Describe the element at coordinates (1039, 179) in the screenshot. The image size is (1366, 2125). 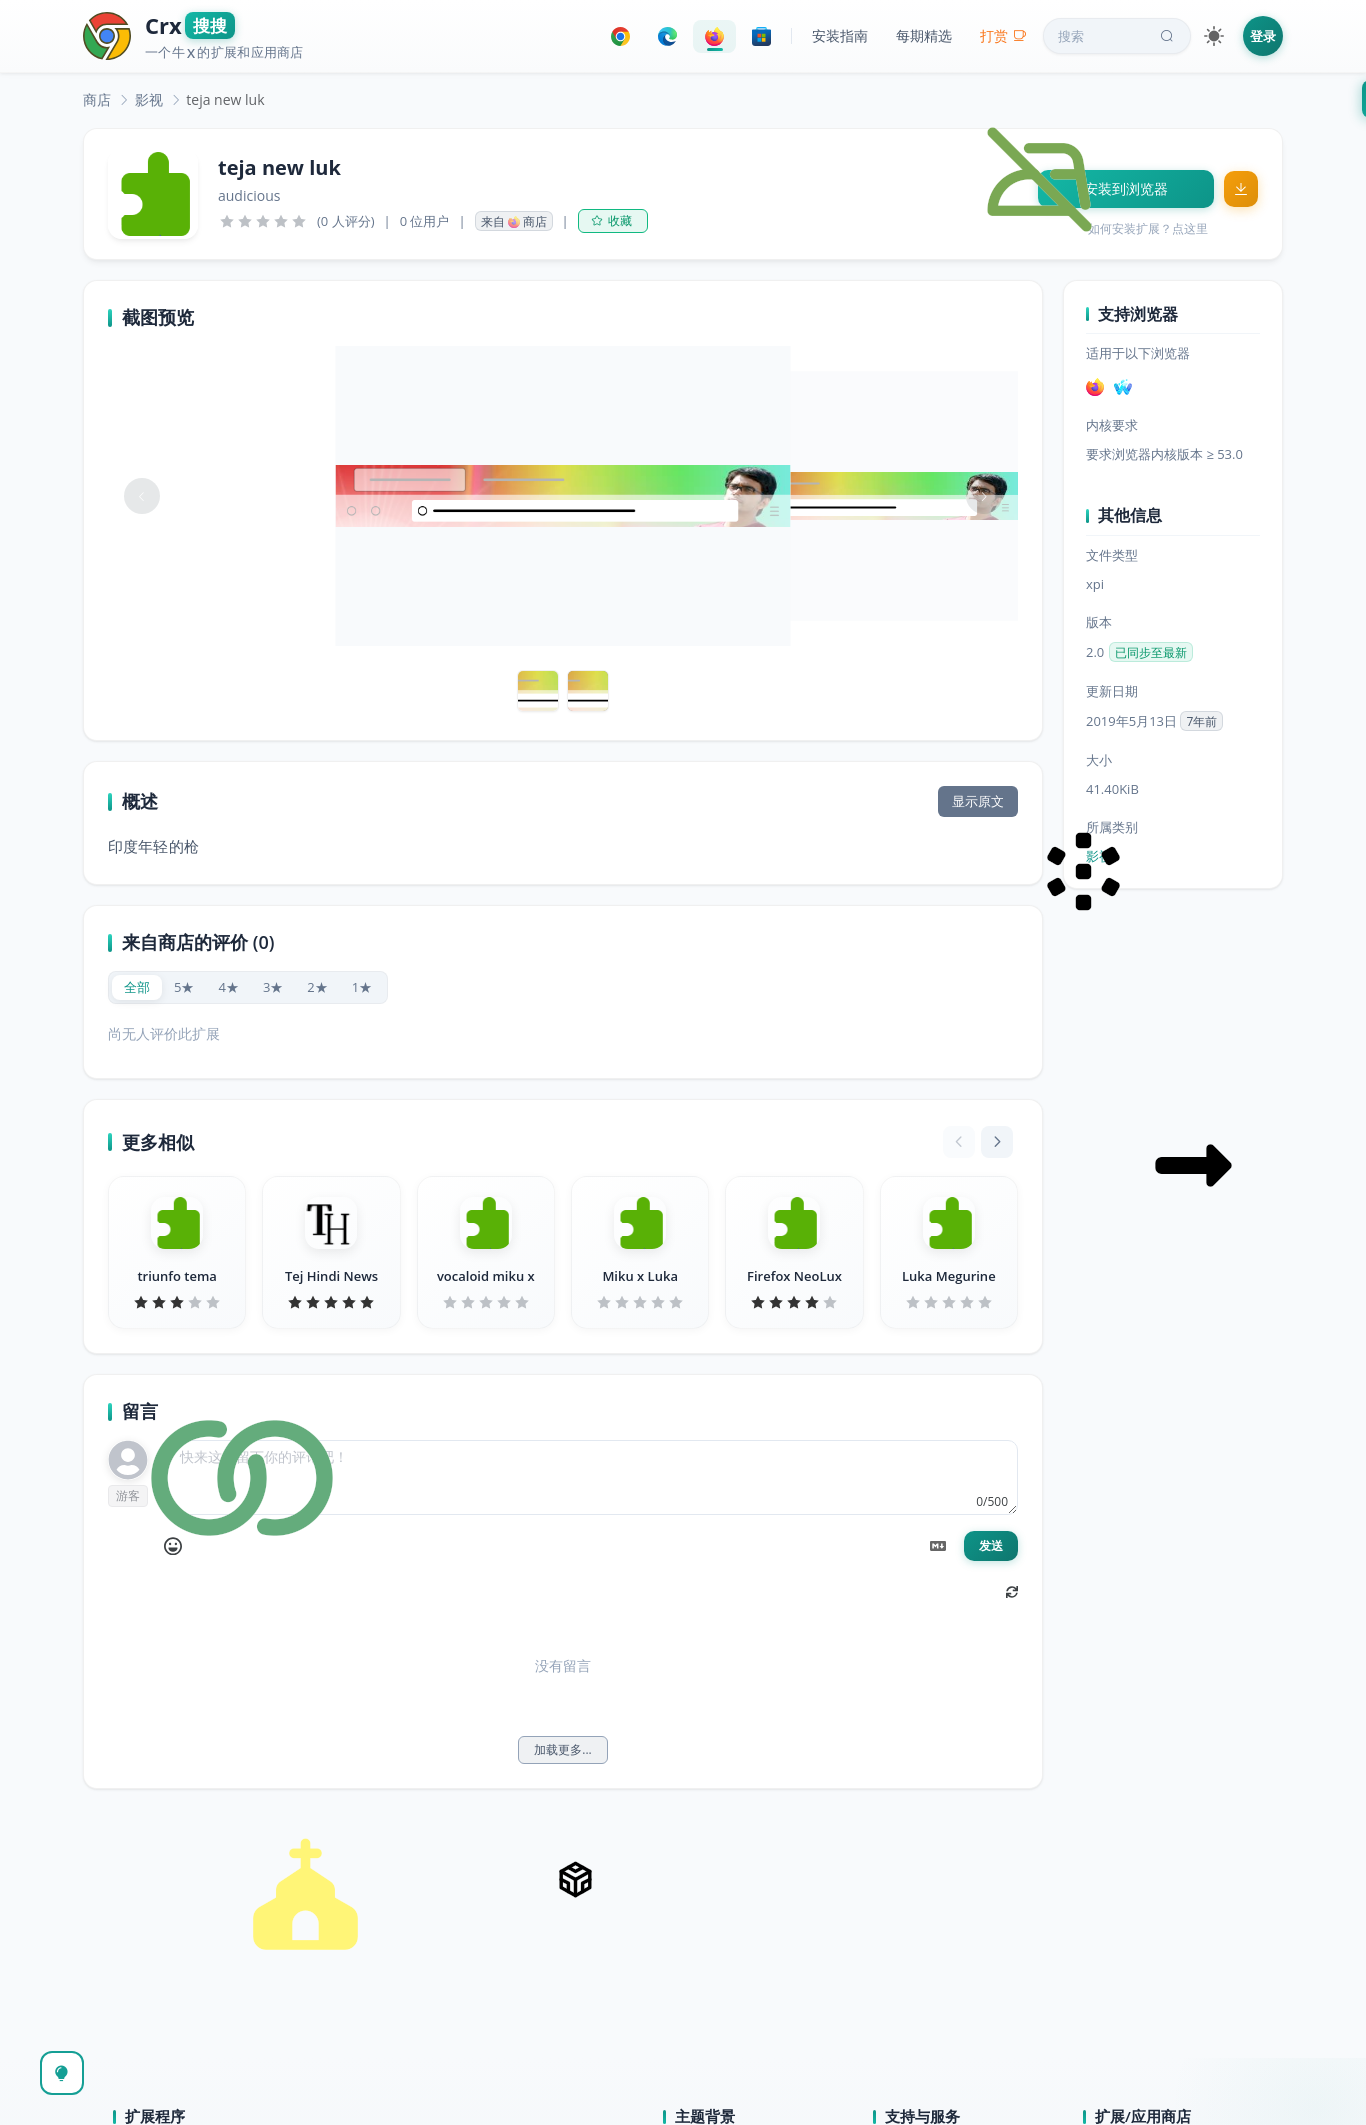
I see `do not iron this item` at that location.